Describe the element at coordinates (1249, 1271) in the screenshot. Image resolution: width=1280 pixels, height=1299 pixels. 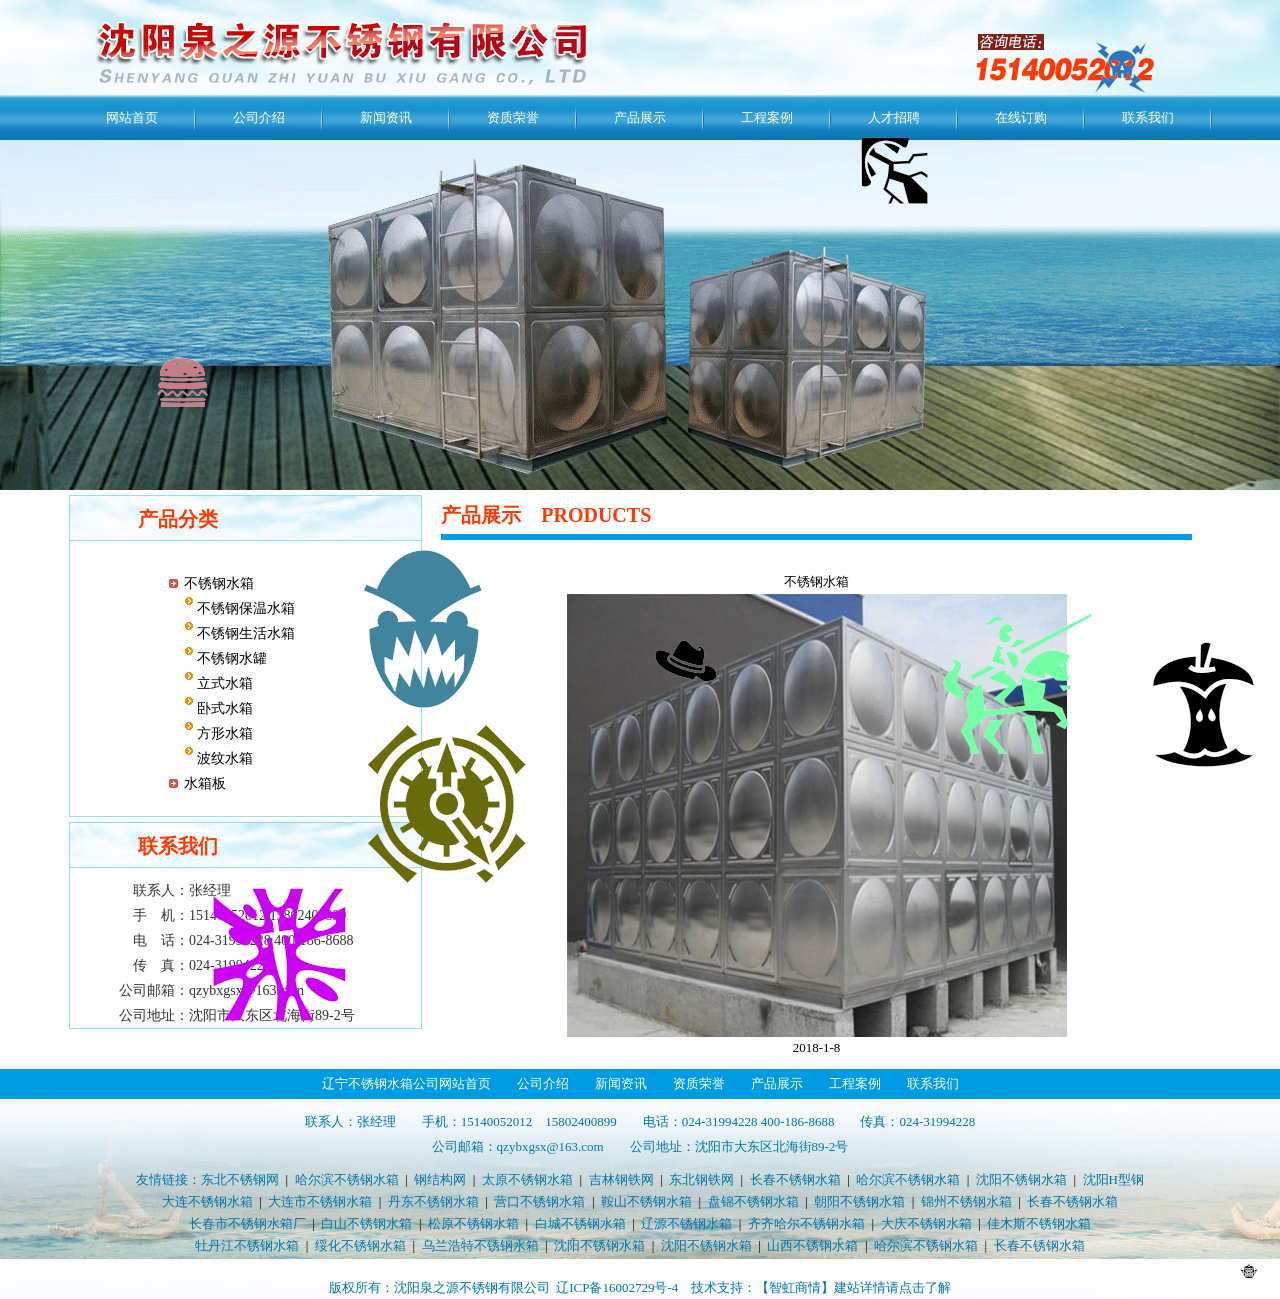
I see `select orc character or race` at that location.